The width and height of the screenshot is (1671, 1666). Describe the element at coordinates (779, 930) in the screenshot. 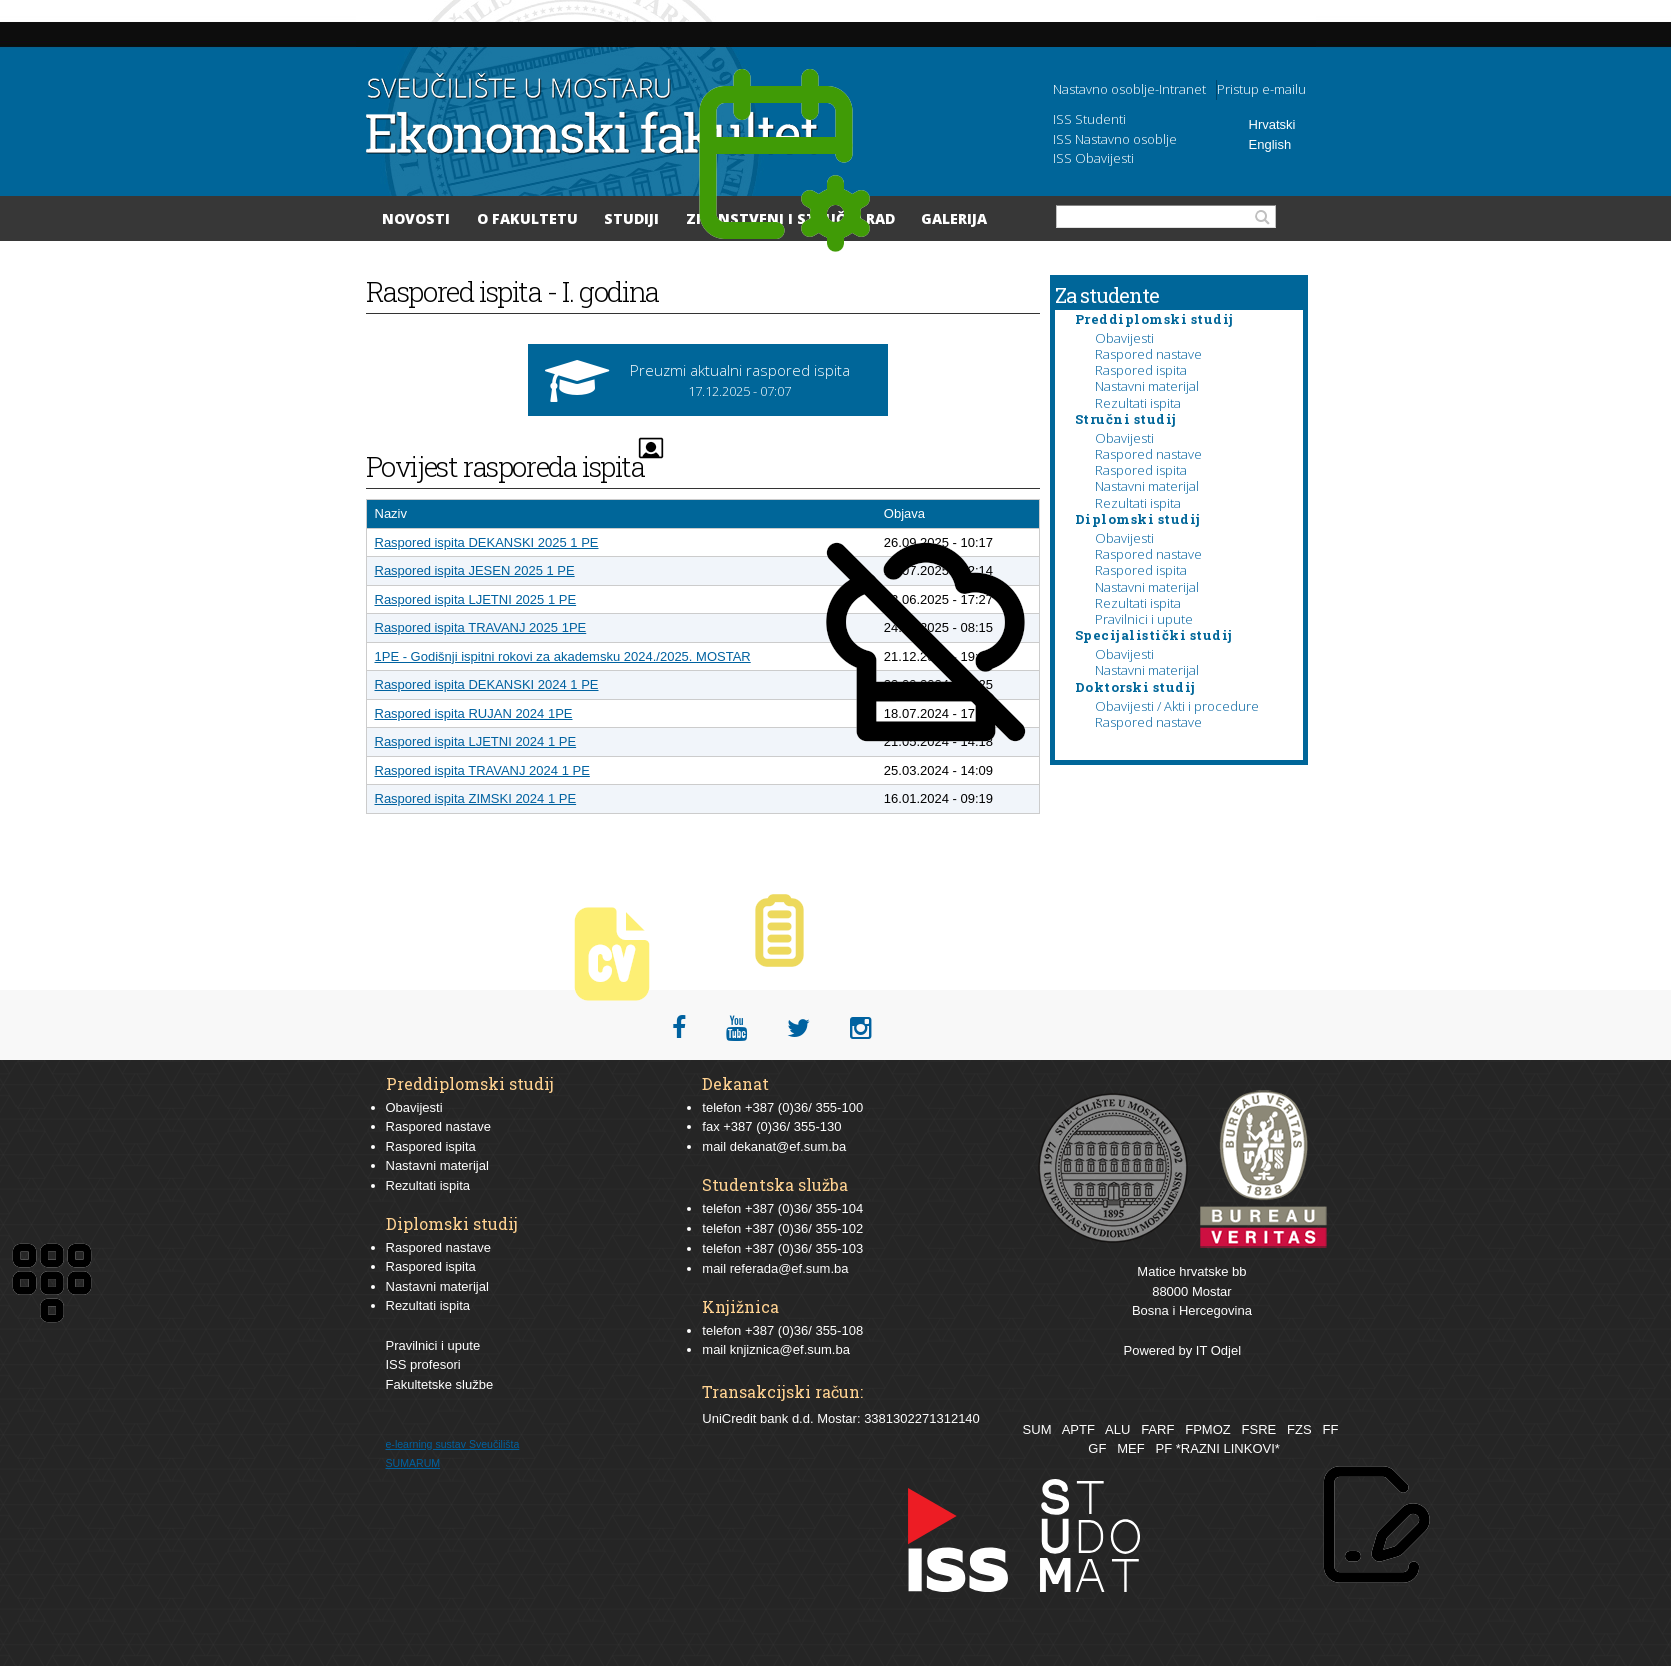

I see `indicates high battery level` at that location.